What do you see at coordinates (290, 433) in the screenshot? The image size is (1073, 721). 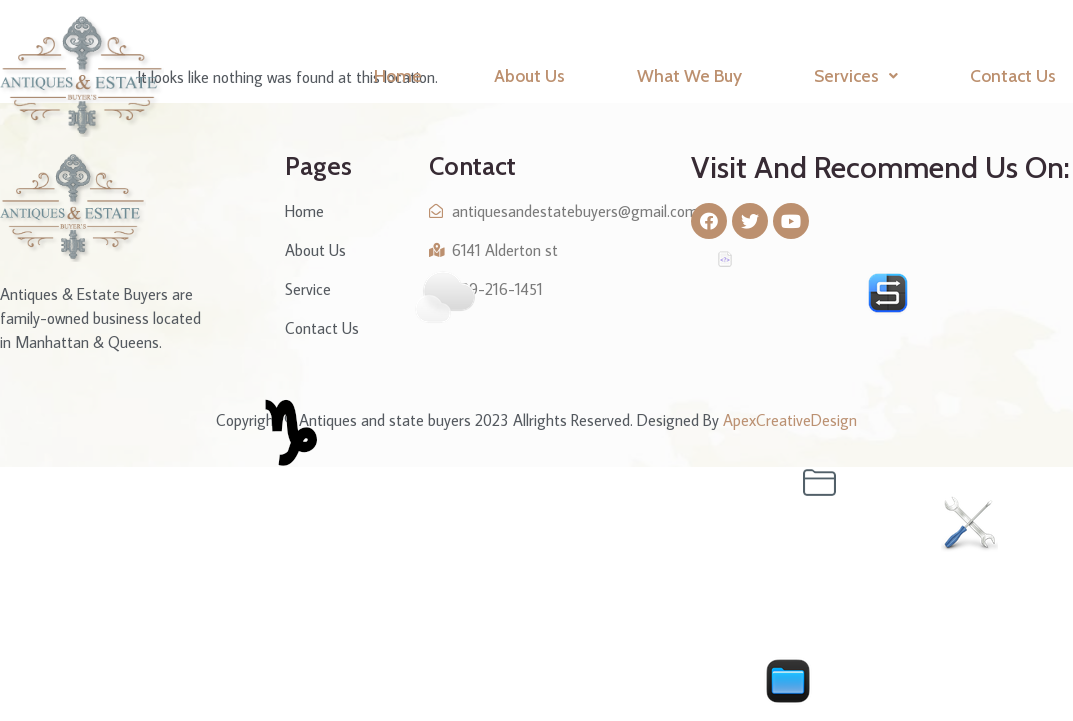 I see `capricorn zodiac sign symbol` at bounding box center [290, 433].